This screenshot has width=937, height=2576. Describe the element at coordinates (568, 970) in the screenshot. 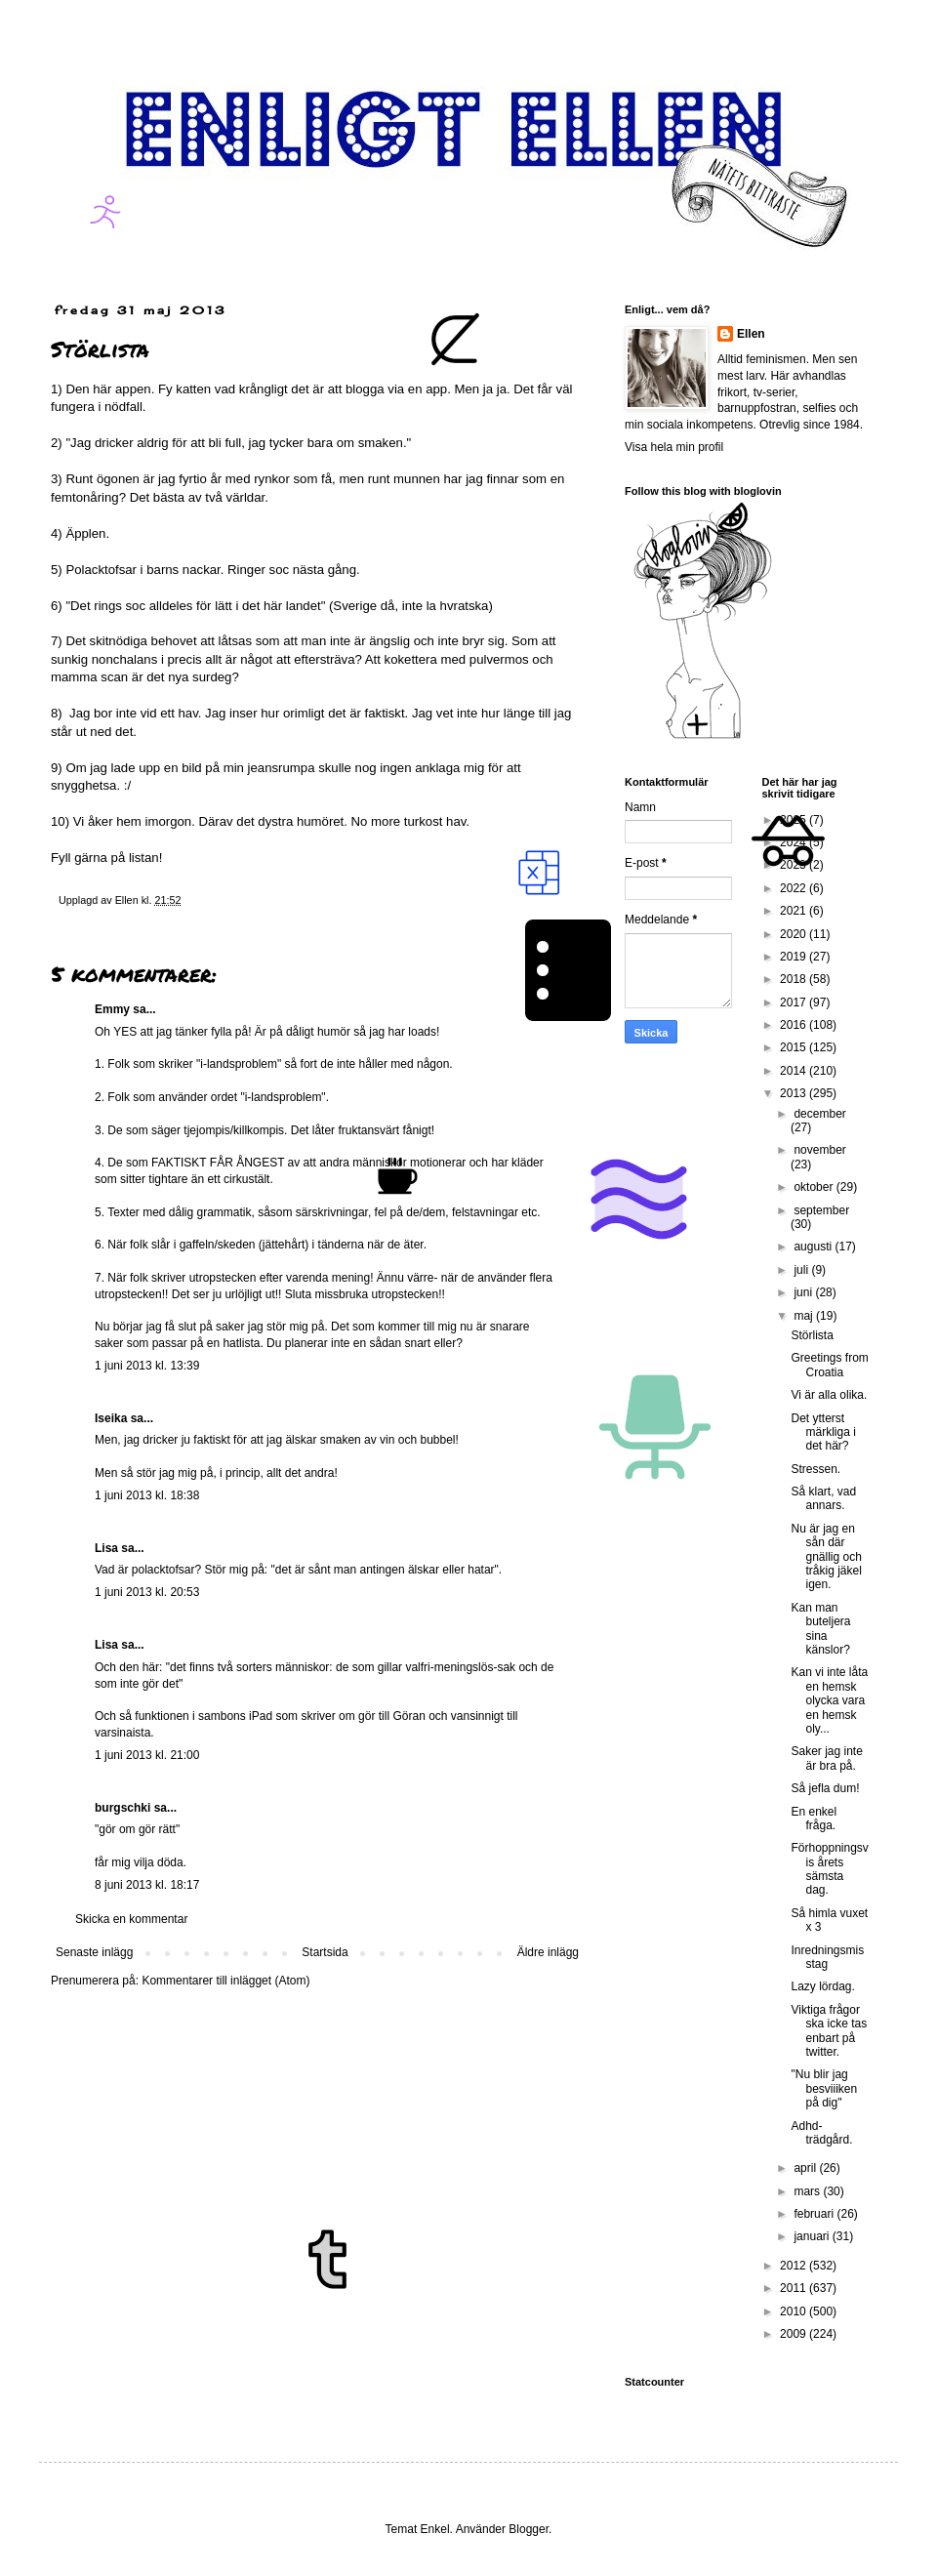

I see `view or edit screenplay documents` at that location.